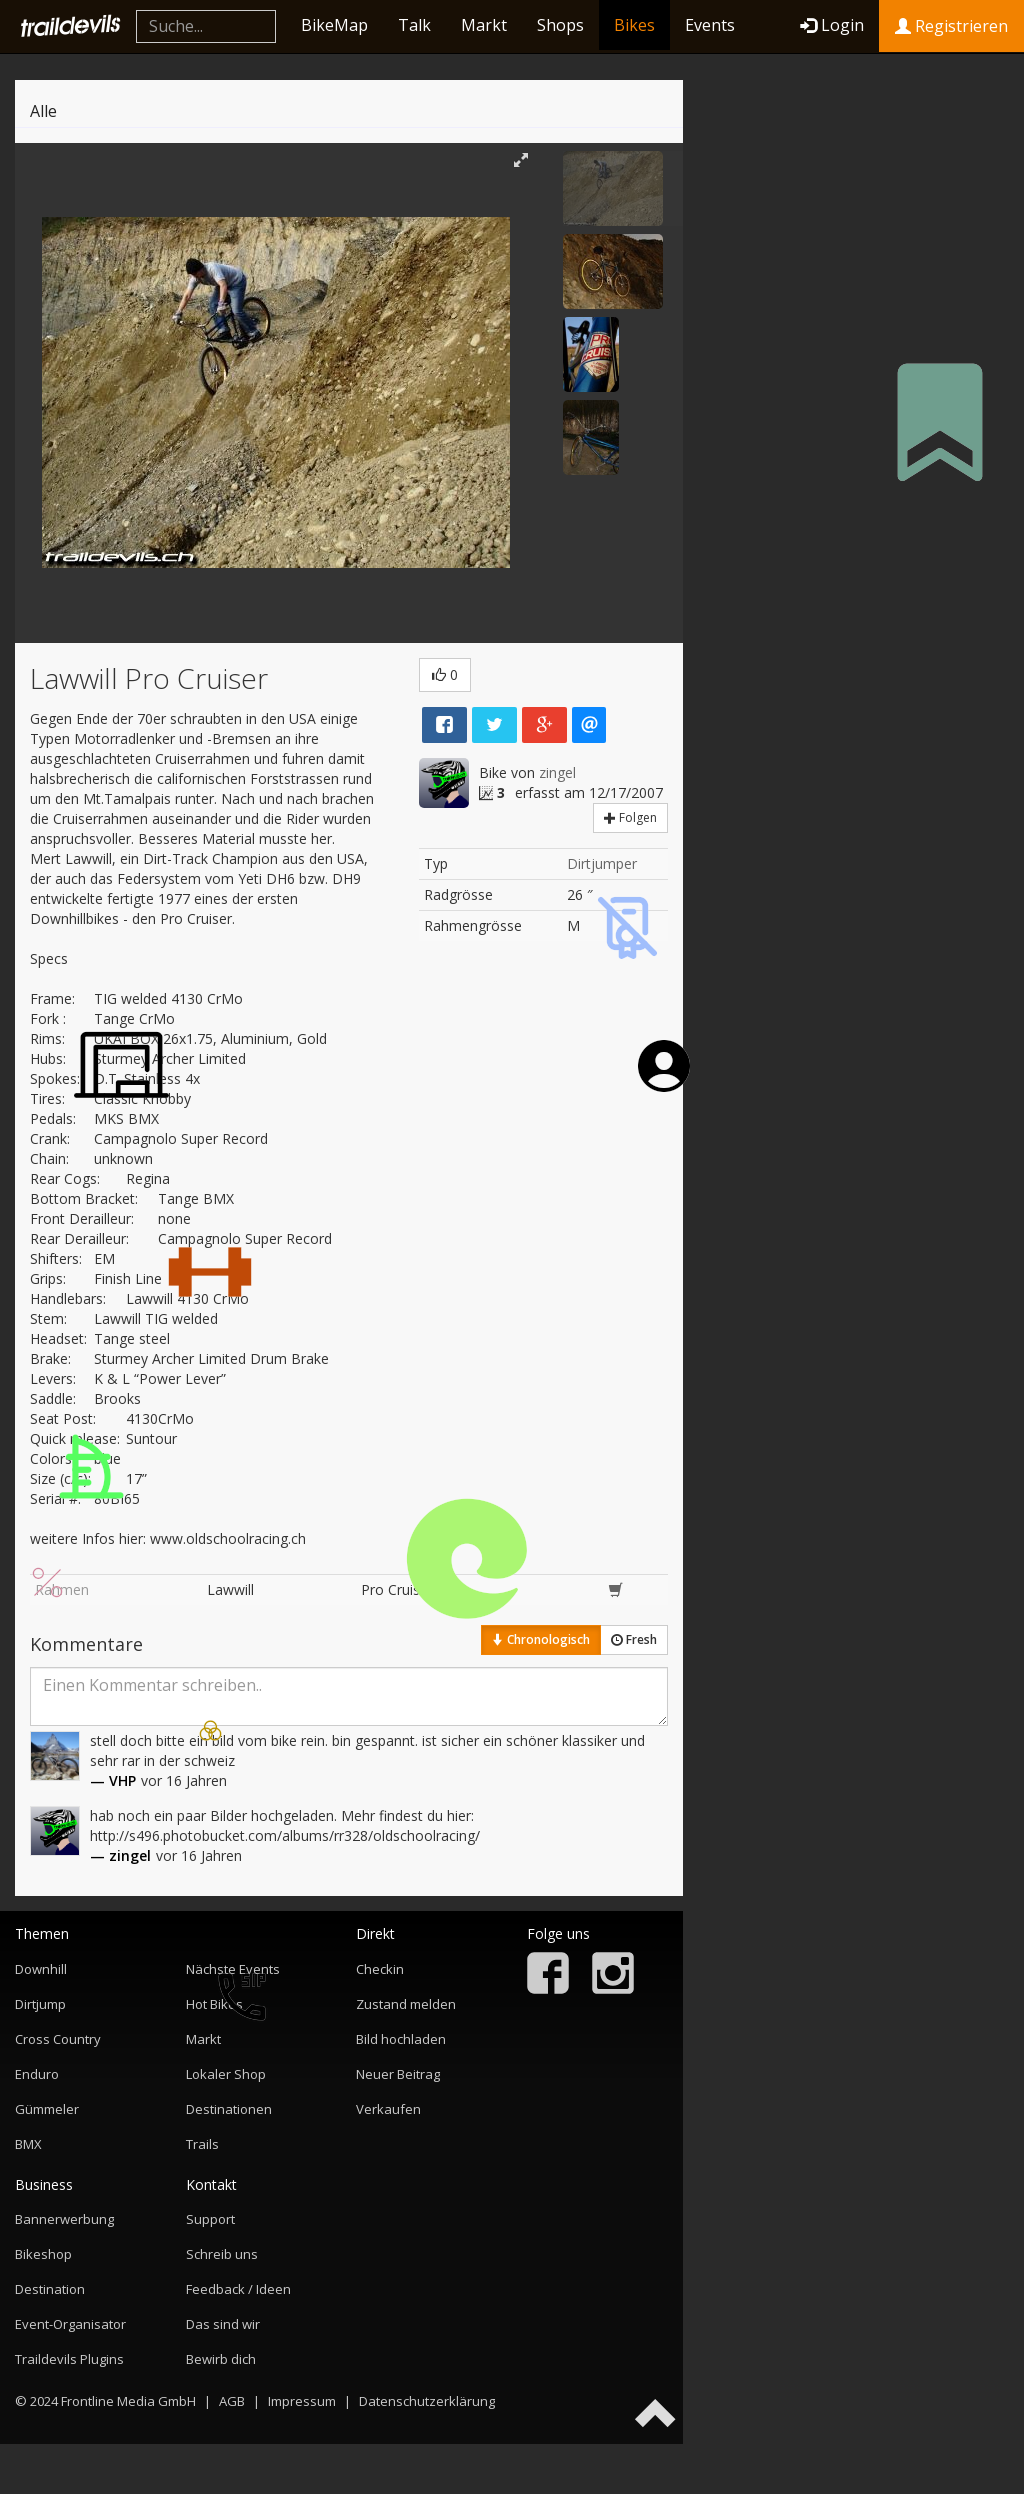  I want to click on make a SIP (internet protocol) phone call, so click(242, 1997).